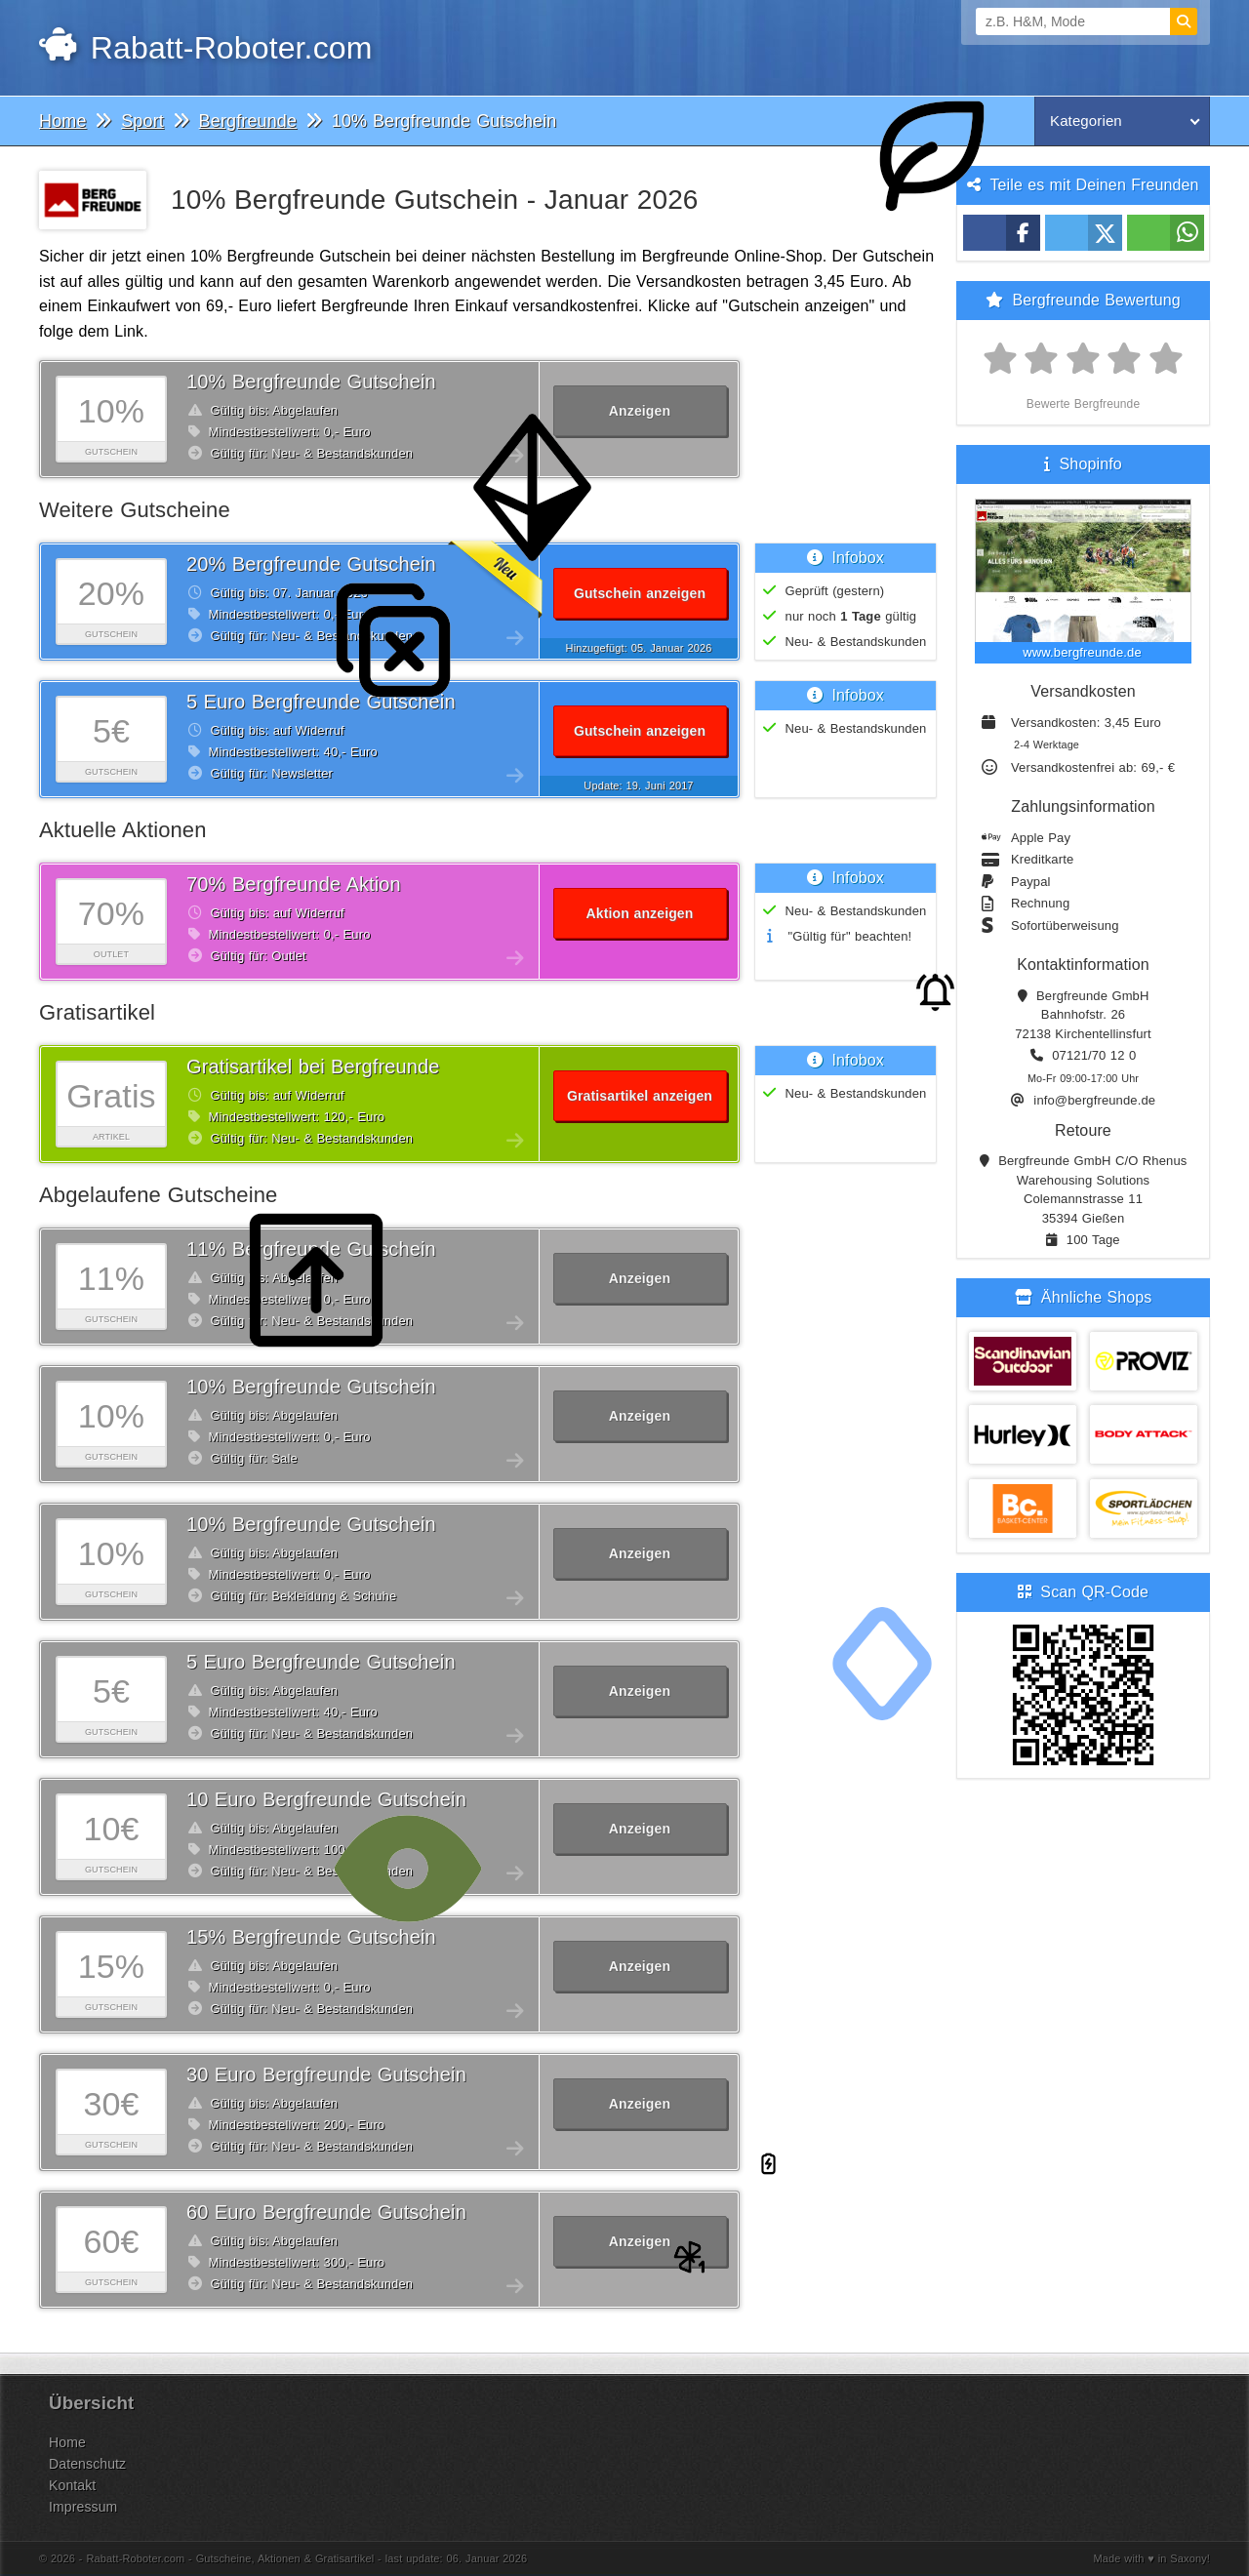 The image size is (1249, 2576). I want to click on view or preview content, so click(408, 1869).